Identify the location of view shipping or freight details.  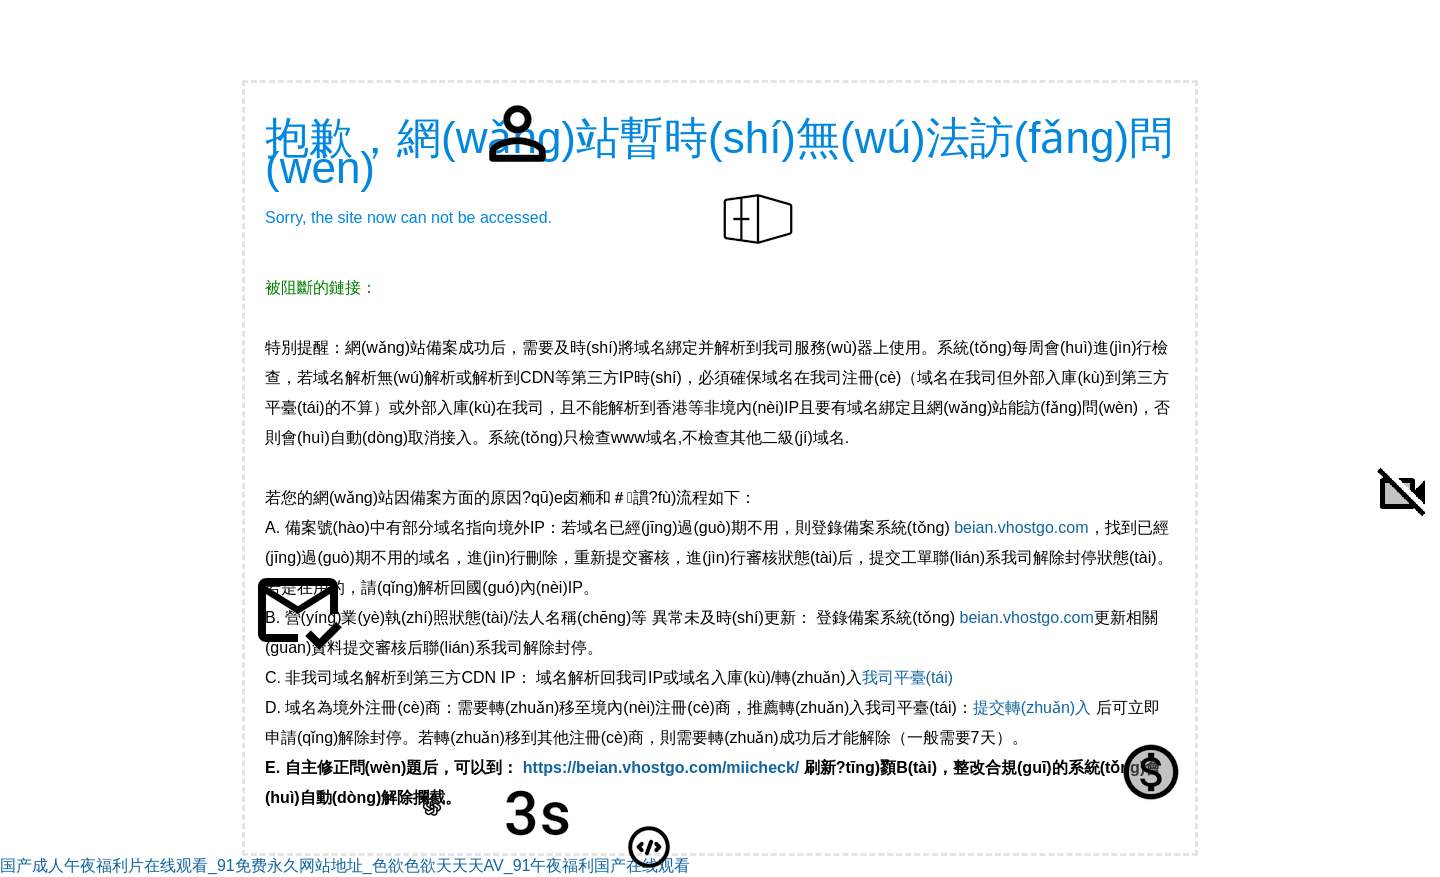
(758, 219).